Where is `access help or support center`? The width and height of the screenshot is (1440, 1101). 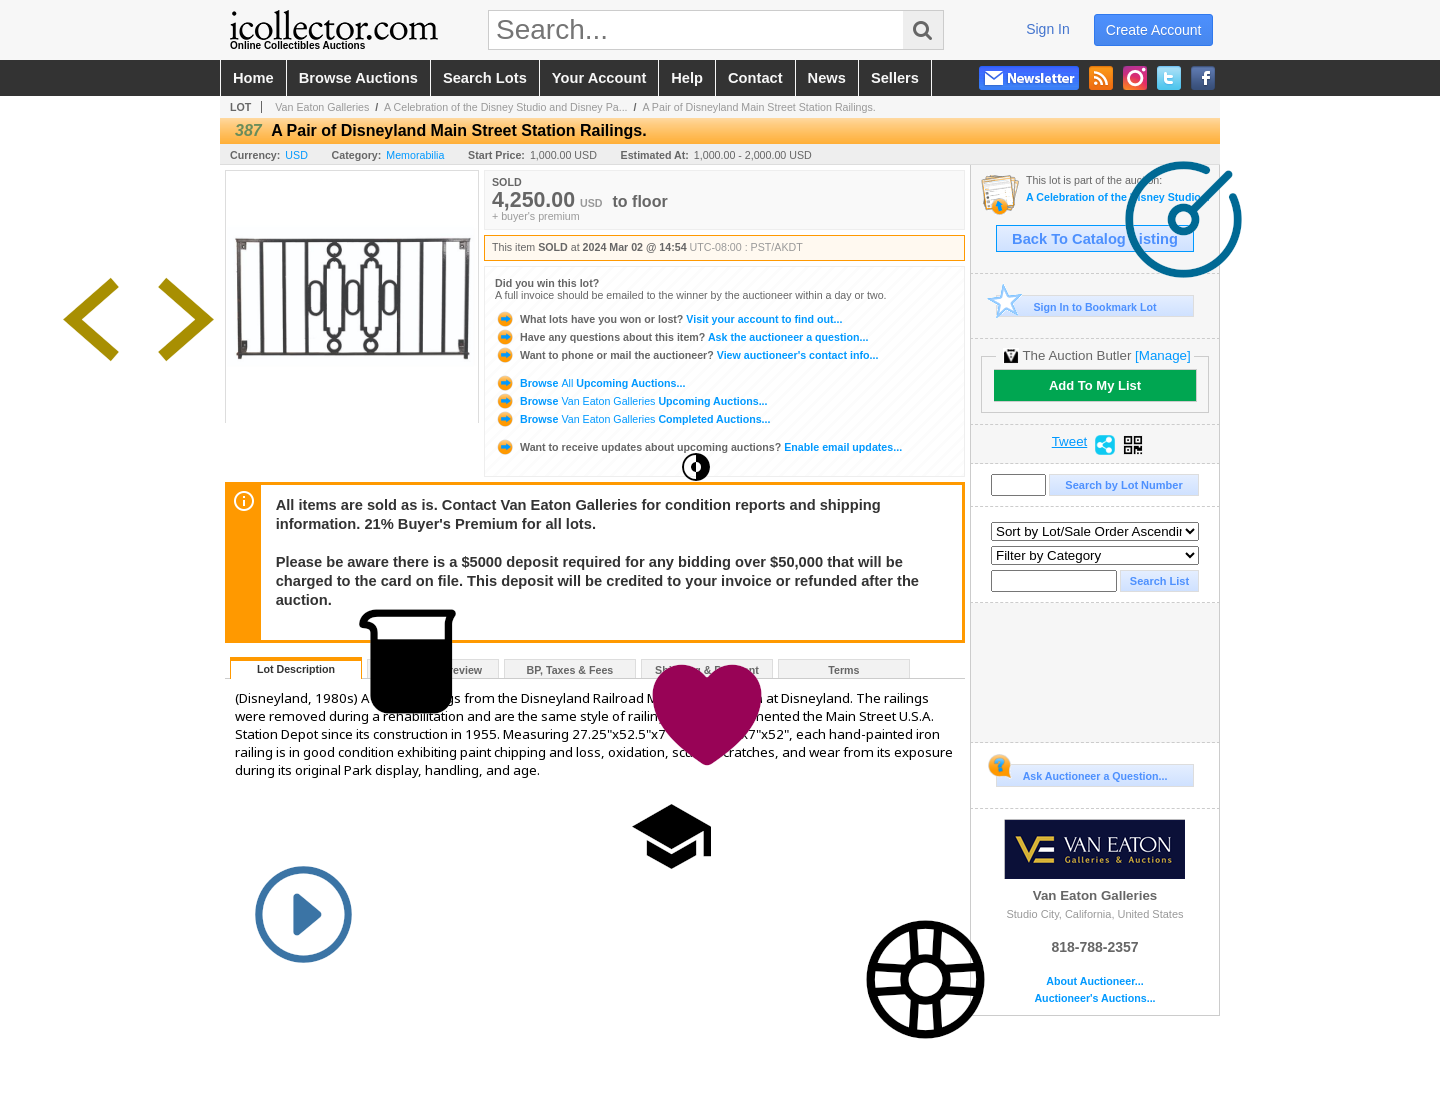 access help or support center is located at coordinates (925, 979).